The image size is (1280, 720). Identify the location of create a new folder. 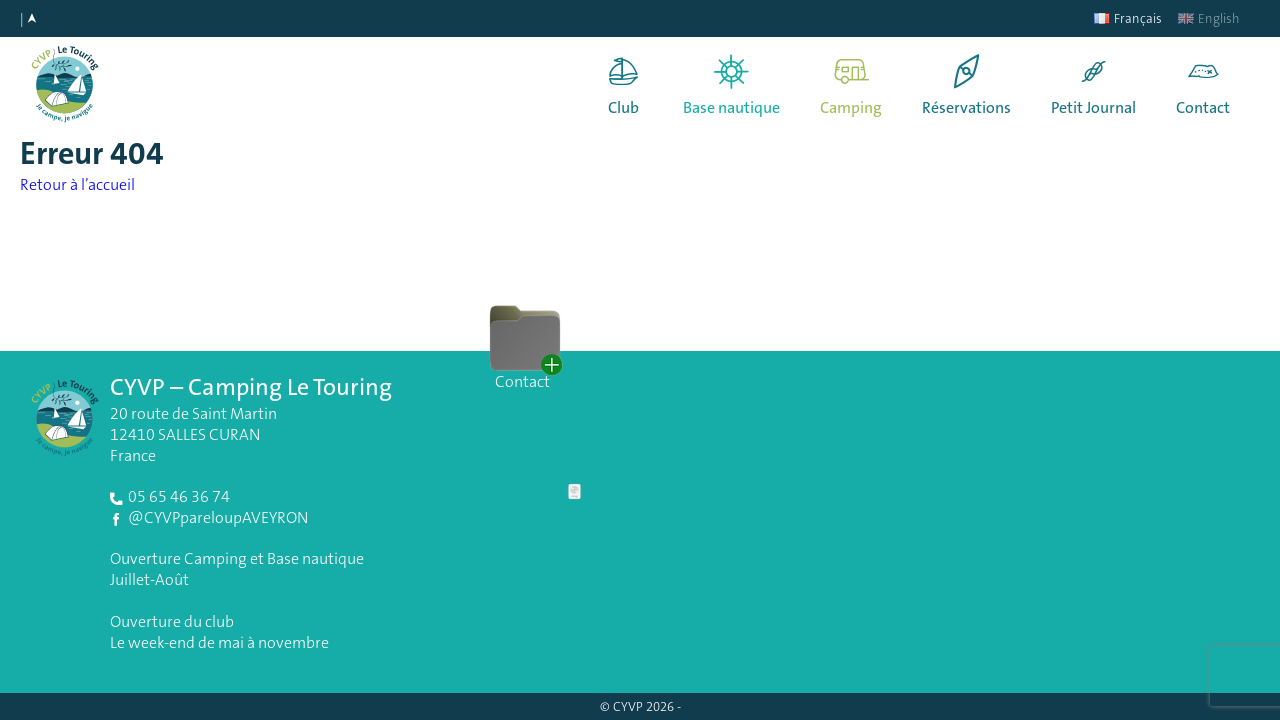
(525, 338).